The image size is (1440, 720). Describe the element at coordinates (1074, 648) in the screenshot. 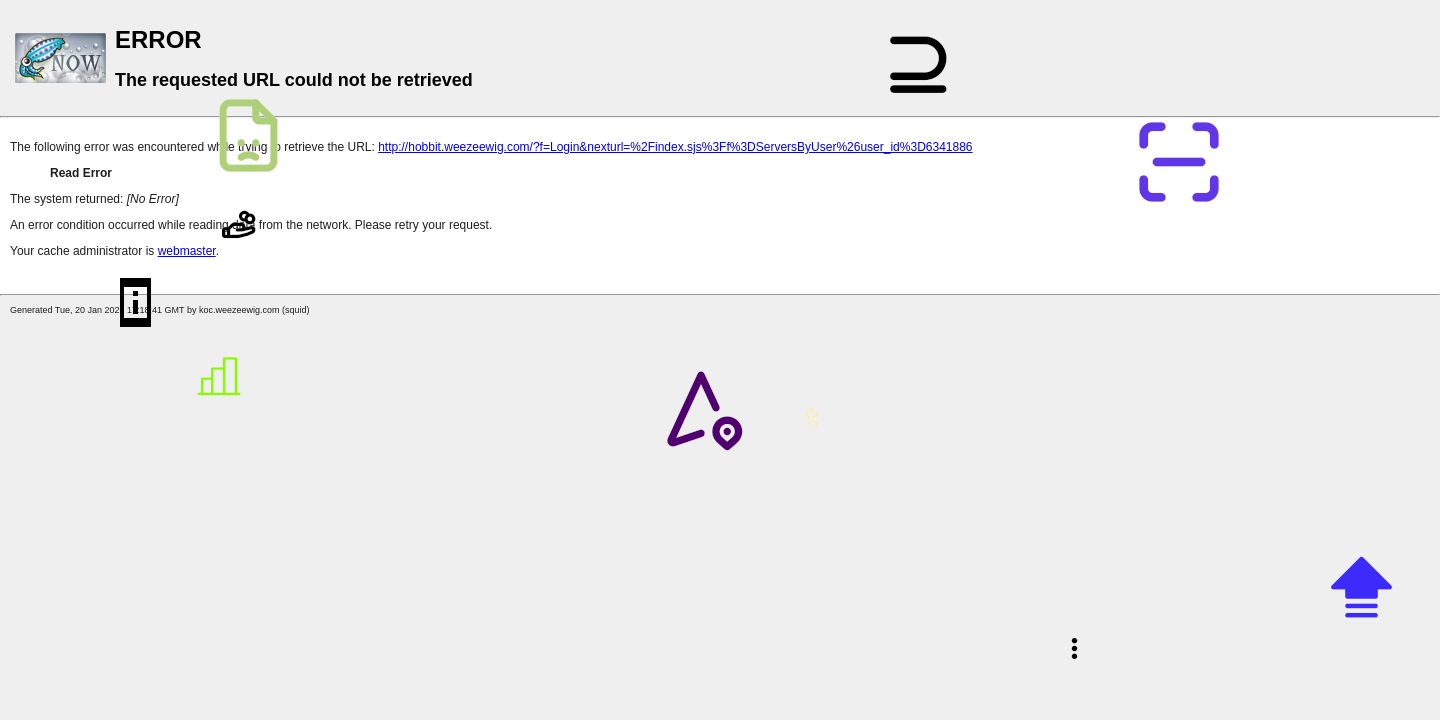

I see `open more options menu` at that location.